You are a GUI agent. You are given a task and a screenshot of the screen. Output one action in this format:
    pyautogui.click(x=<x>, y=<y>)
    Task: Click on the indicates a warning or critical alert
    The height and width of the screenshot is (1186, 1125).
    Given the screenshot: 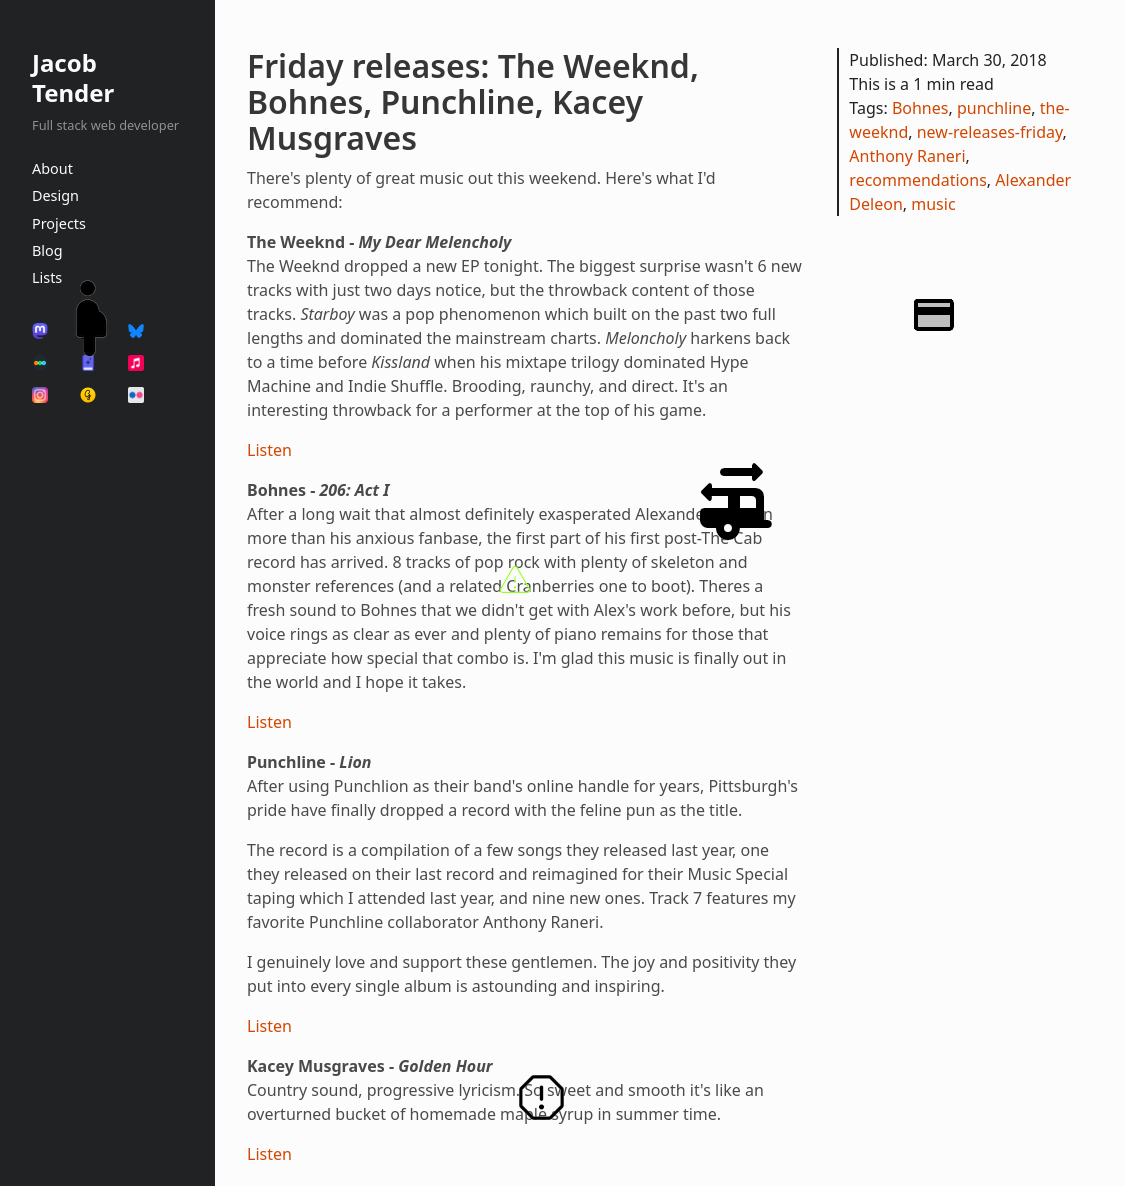 What is the action you would take?
    pyautogui.click(x=541, y=1097)
    